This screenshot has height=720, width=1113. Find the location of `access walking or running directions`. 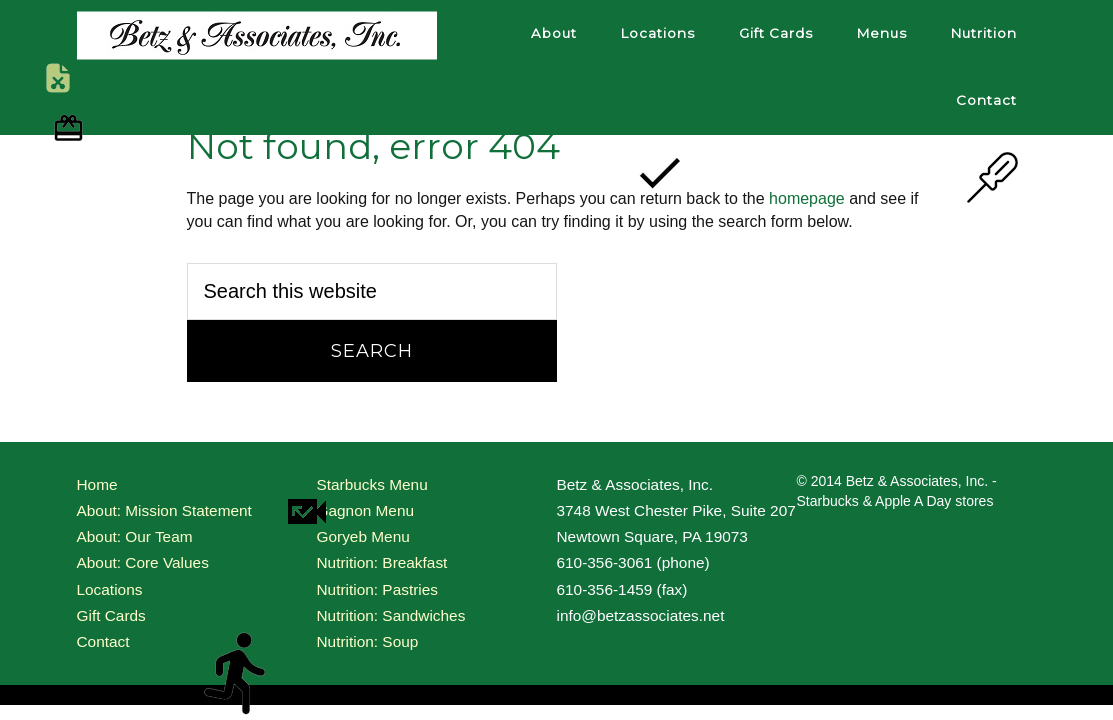

access walking or running directions is located at coordinates (238, 672).